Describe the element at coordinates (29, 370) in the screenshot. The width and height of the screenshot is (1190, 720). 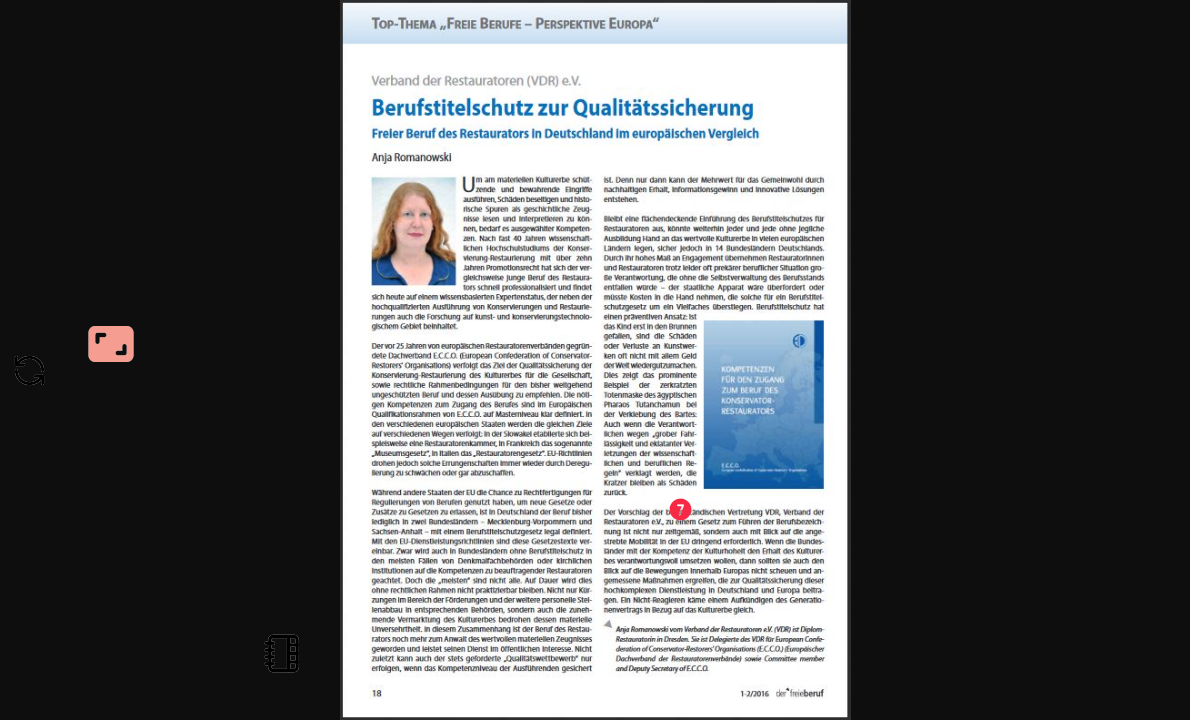
I see `refresh or reload content` at that location.